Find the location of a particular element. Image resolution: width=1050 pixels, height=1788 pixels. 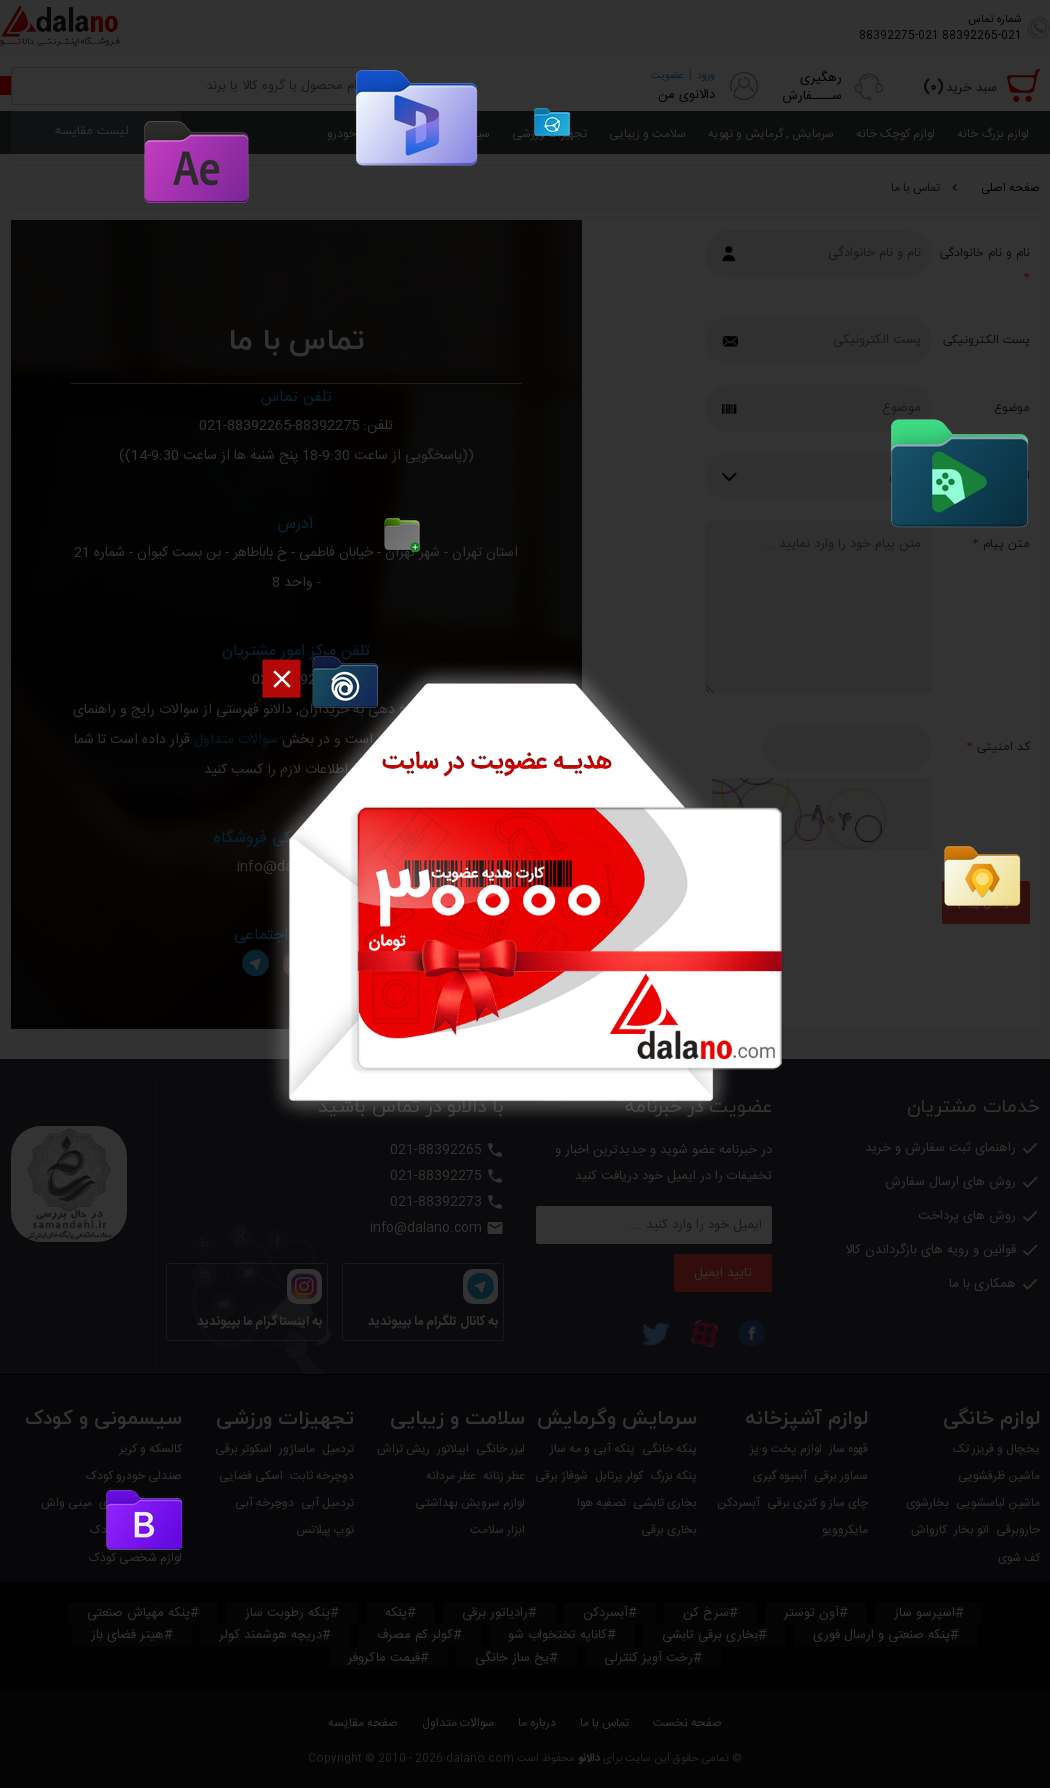

folder containing bootstrap framework files is located at coordinates (144, 1522).